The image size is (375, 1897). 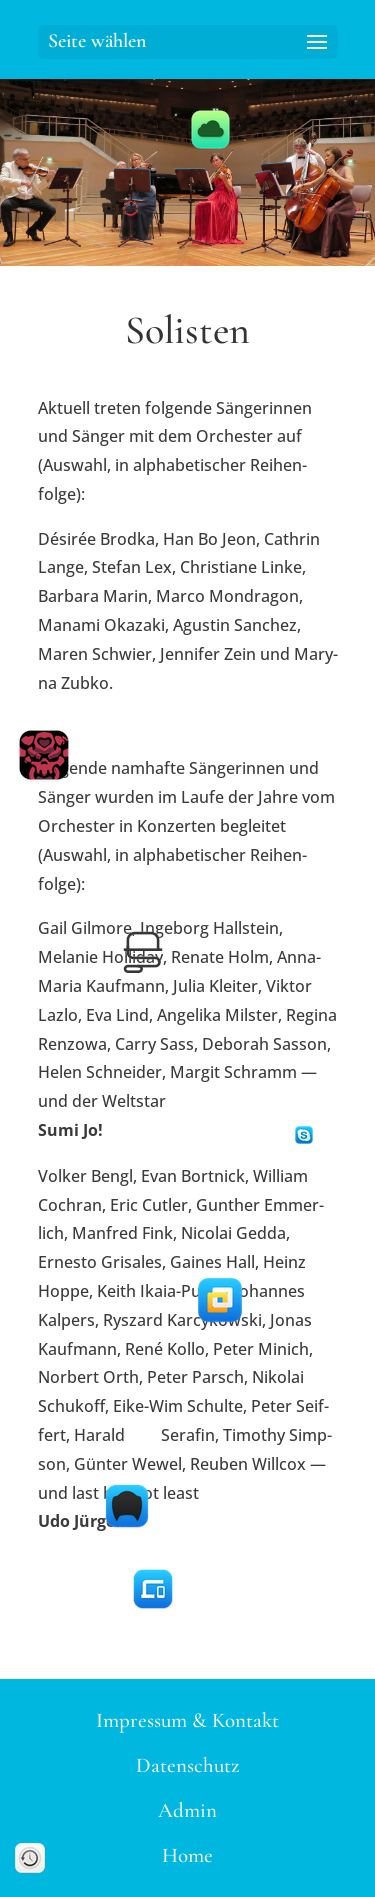 What do you see at coordinates (127, 1506) in the screenshot?
I see `launch redream dreamcast emulator` at bounding box center [127, 1506].